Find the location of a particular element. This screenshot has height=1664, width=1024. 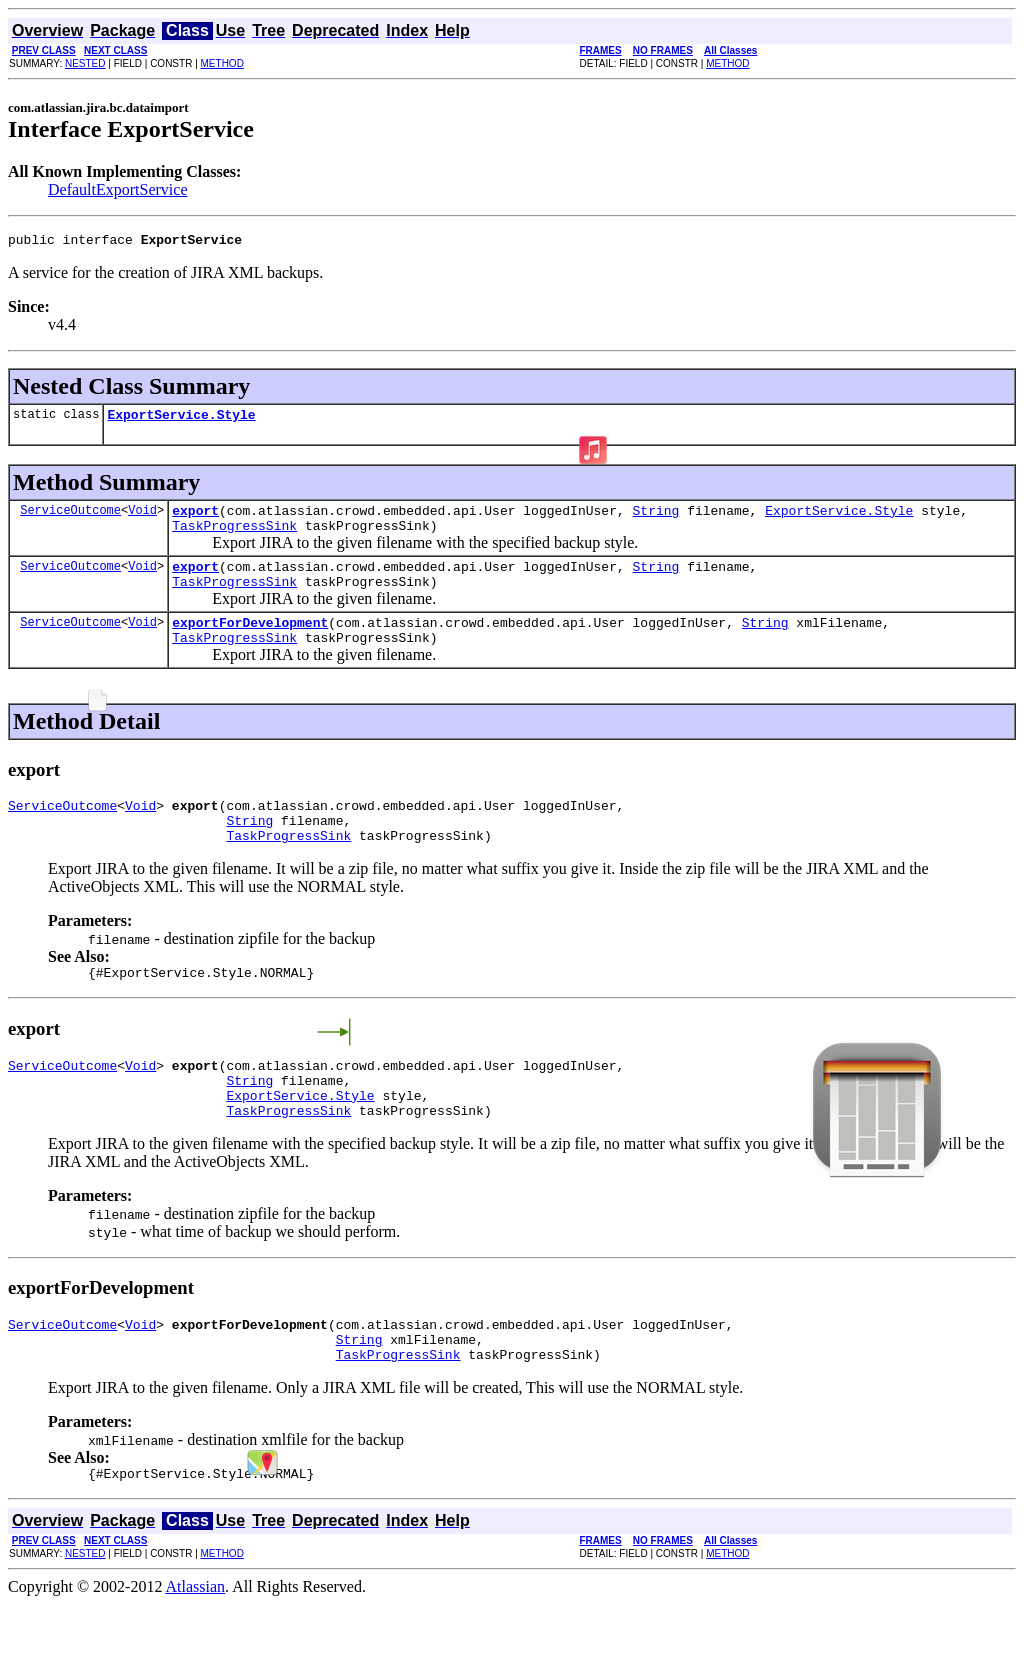

open gnome maps application is located at coordinates (262, 1462).